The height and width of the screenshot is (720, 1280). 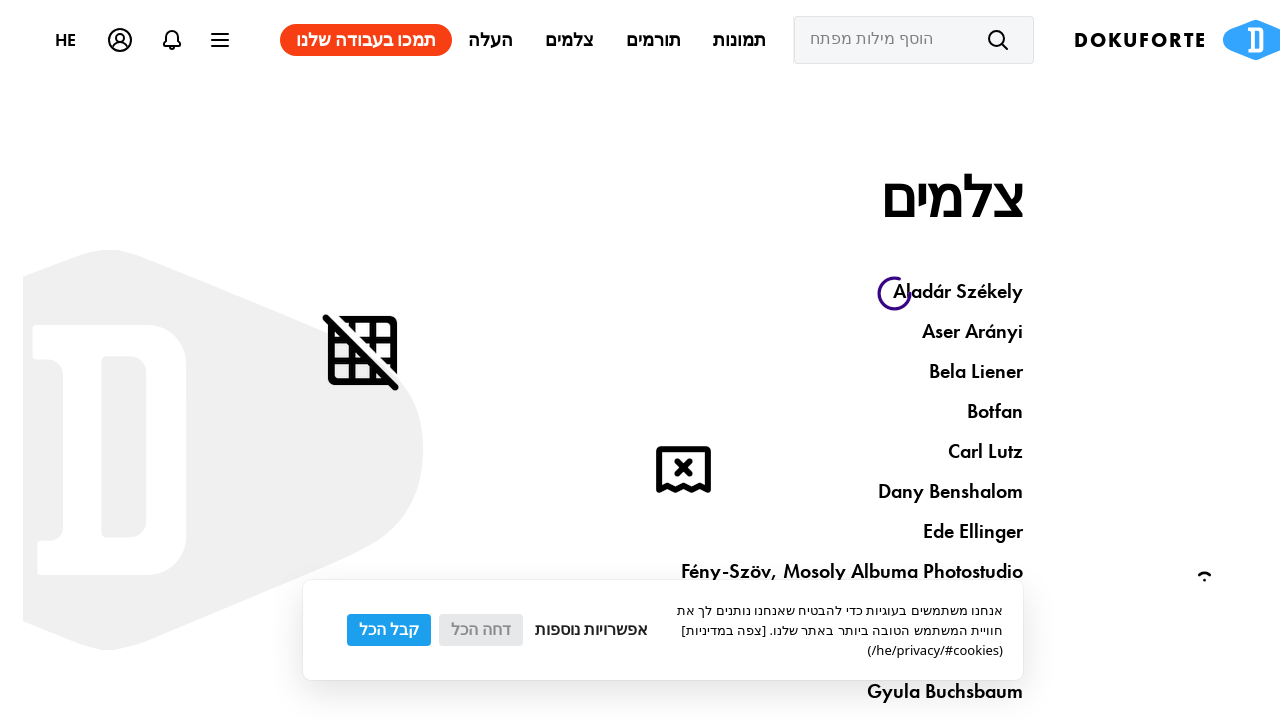 I want to click on indicates weak wifi signal strength, so click(x=1204, y=568).